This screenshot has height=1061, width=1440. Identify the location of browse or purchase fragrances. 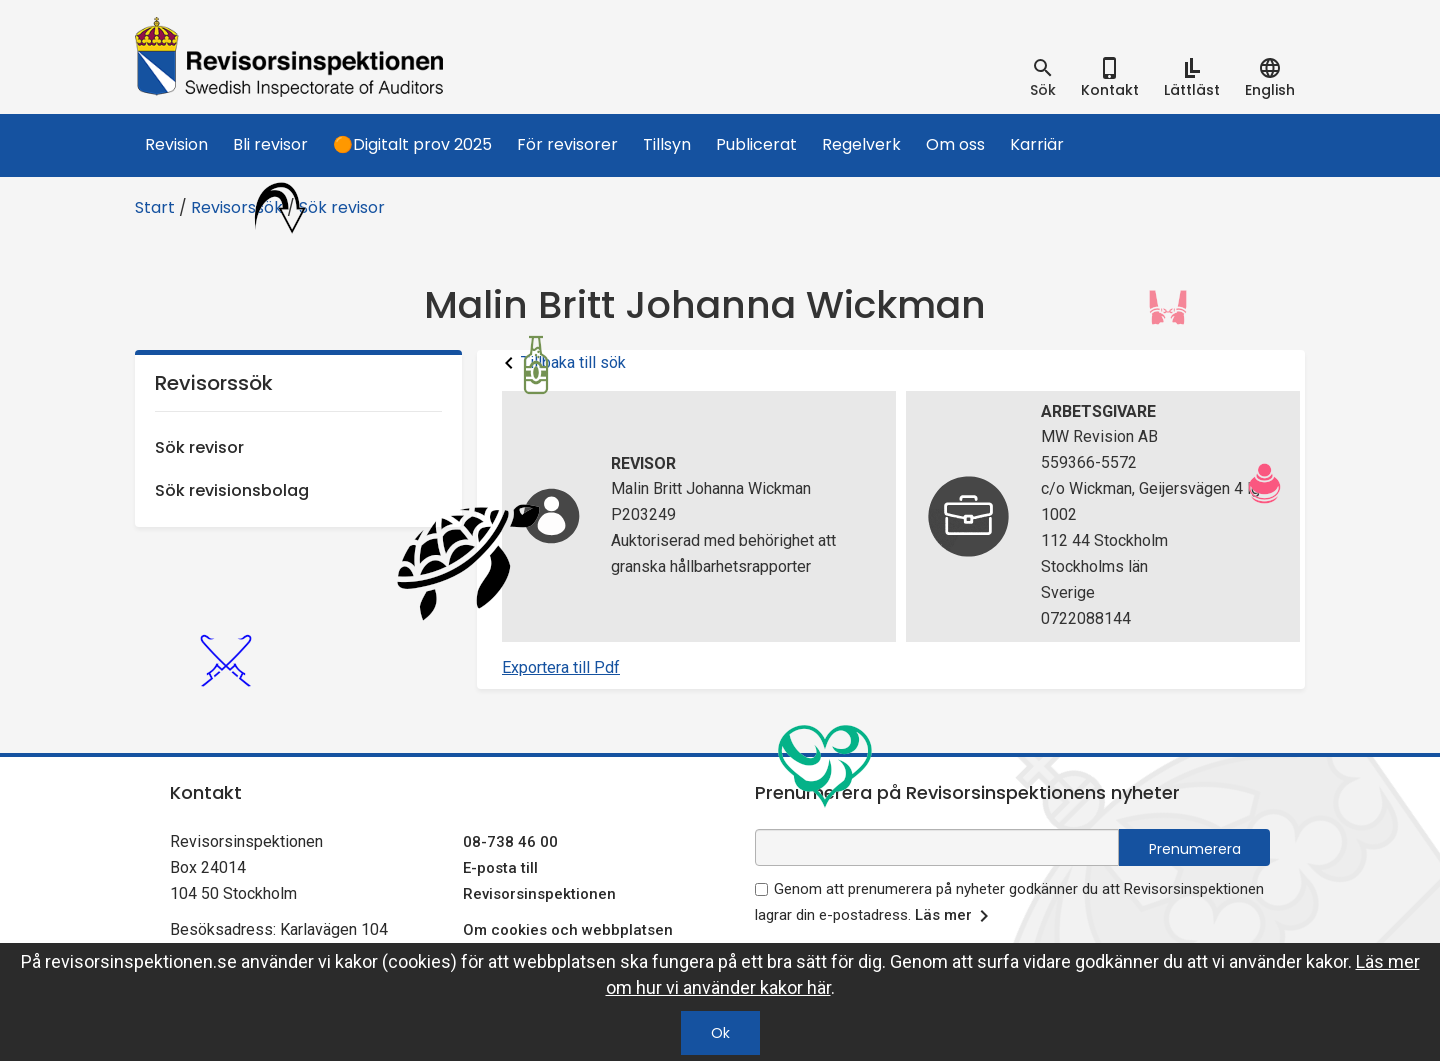
(1264, 483).